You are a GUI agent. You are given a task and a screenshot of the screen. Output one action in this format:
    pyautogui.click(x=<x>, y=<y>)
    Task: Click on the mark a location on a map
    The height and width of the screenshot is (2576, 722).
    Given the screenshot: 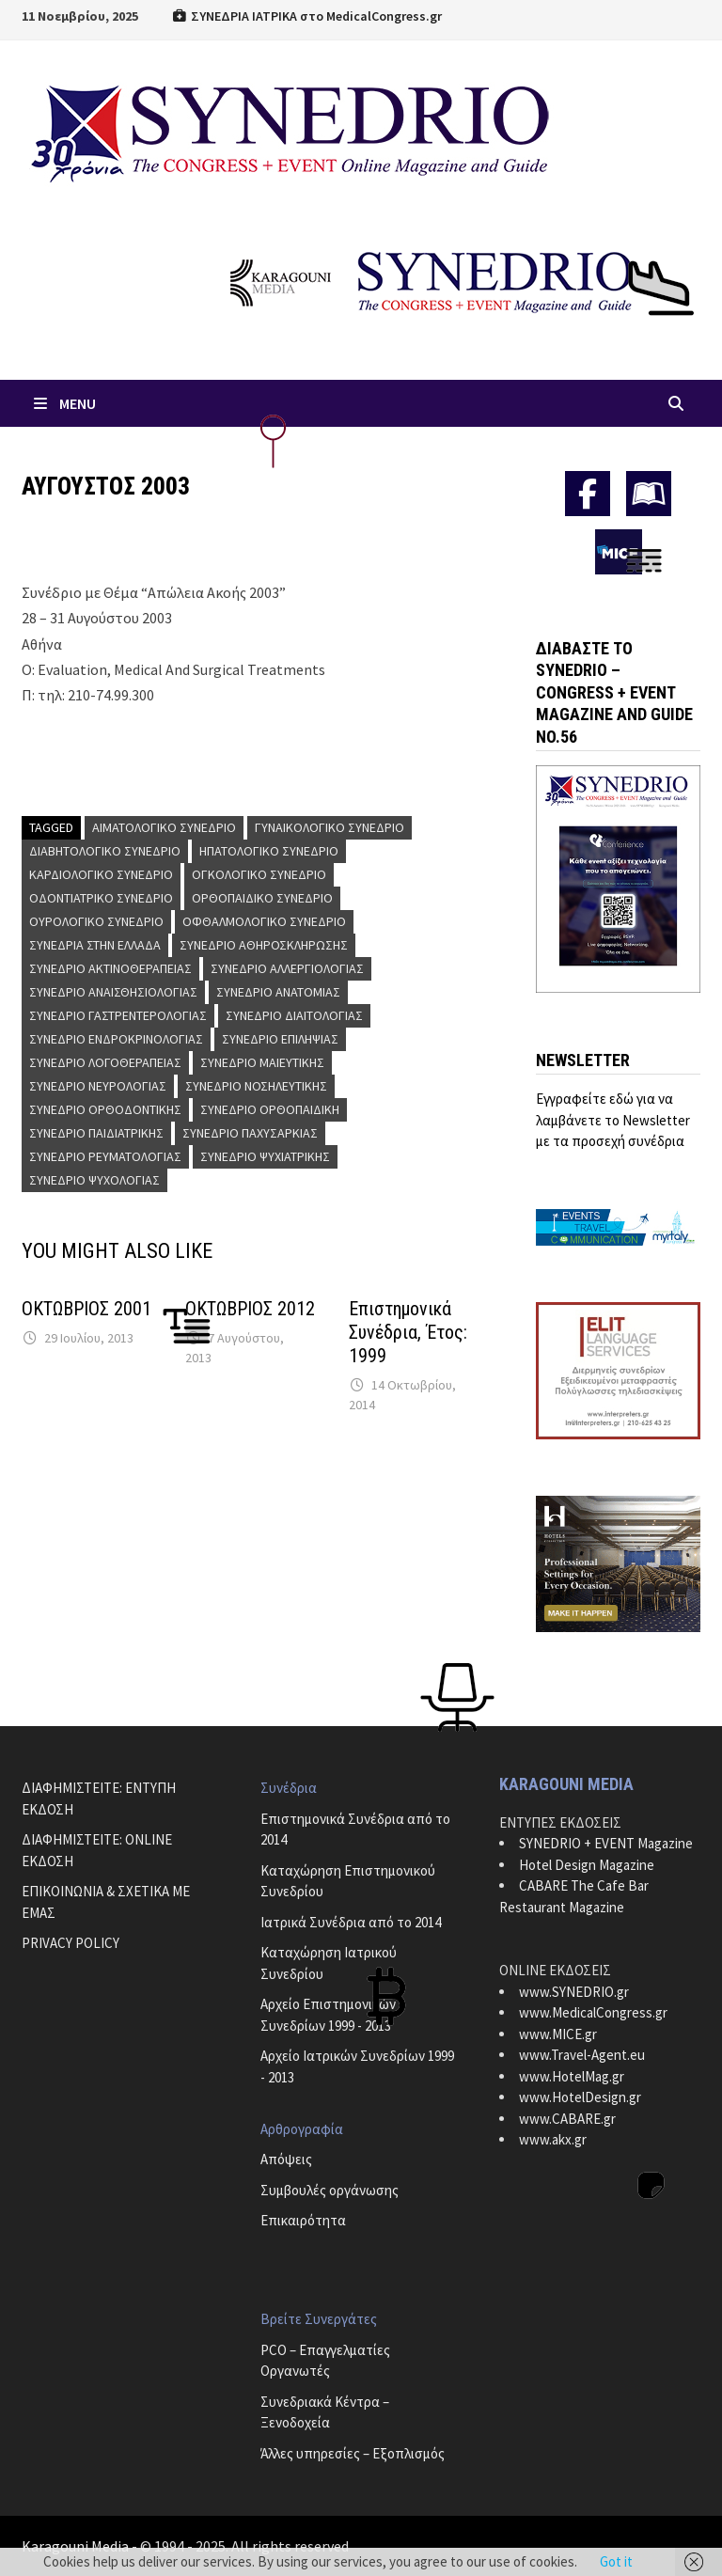 What is the action you would take?
    pyautogui.click(x=273, y=441)
    